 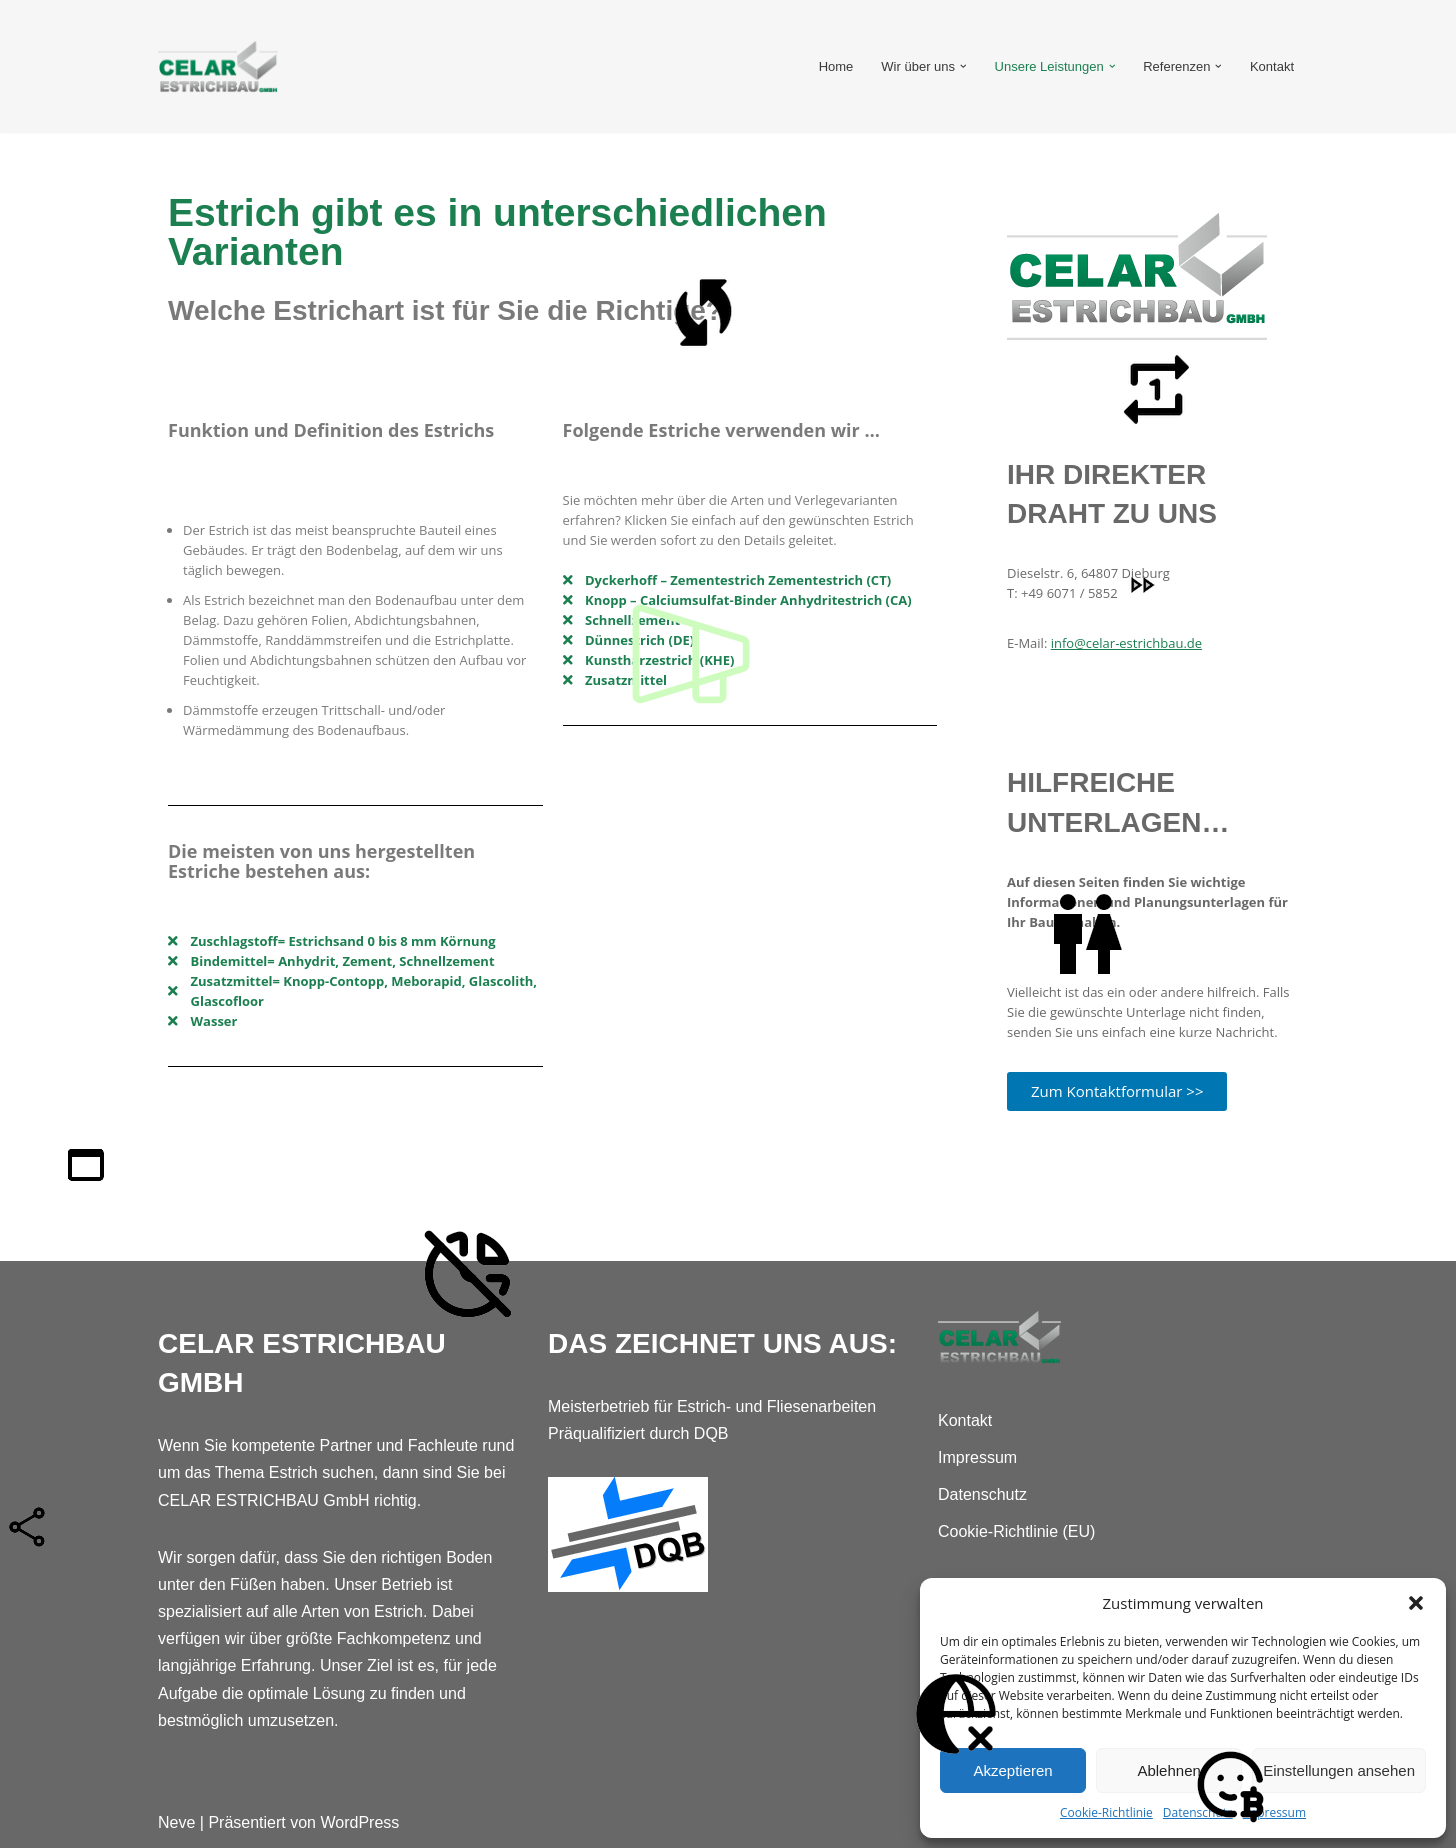 I want to click on view bitcoin wallet mood or status, so click(x=1230, y=1784).